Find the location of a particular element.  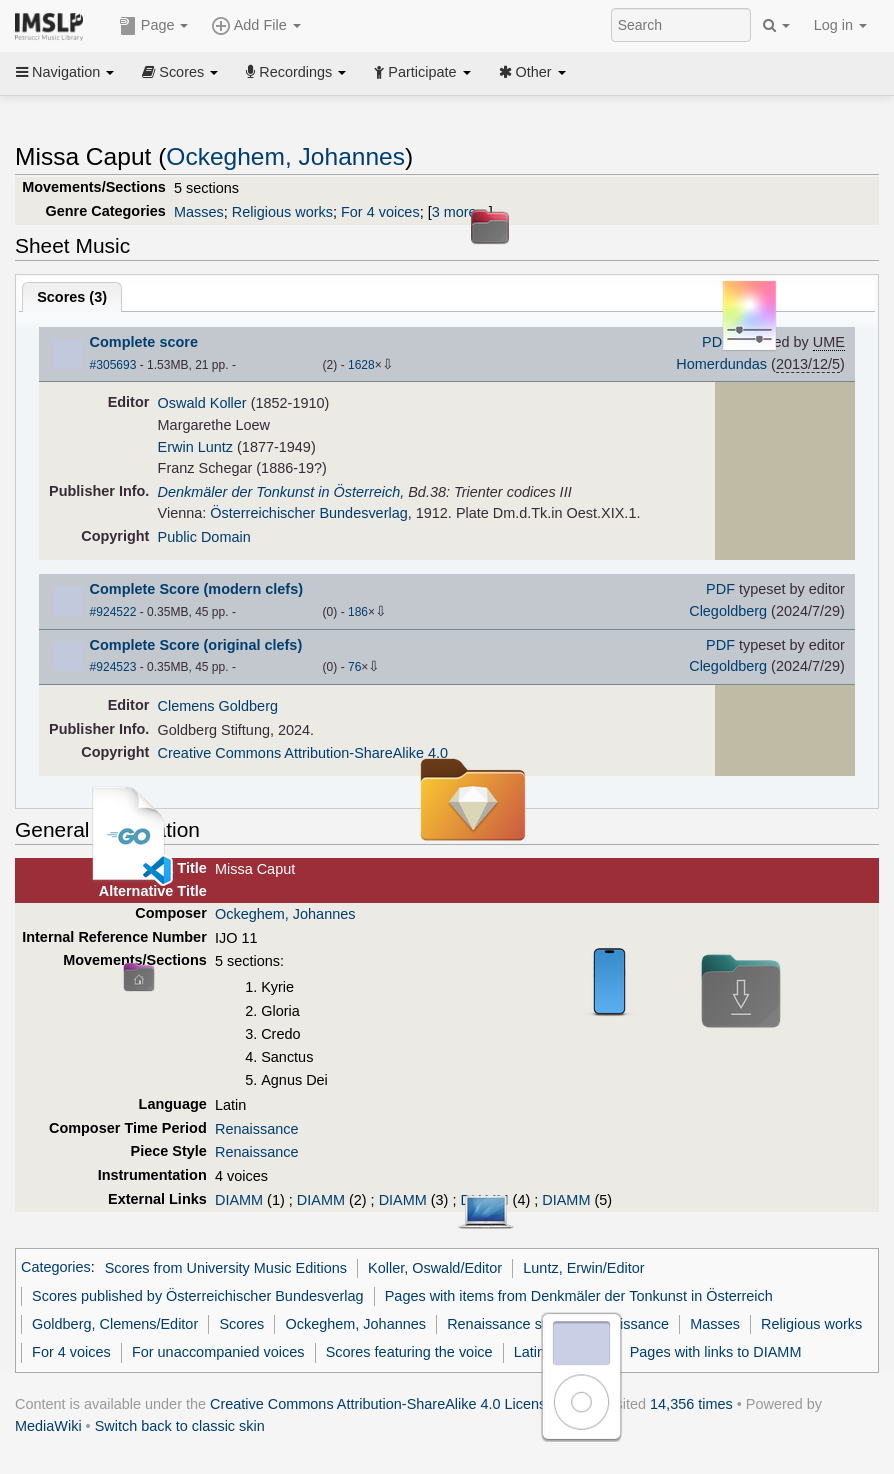

open sketch app project files is located at coordinates (472, 802).